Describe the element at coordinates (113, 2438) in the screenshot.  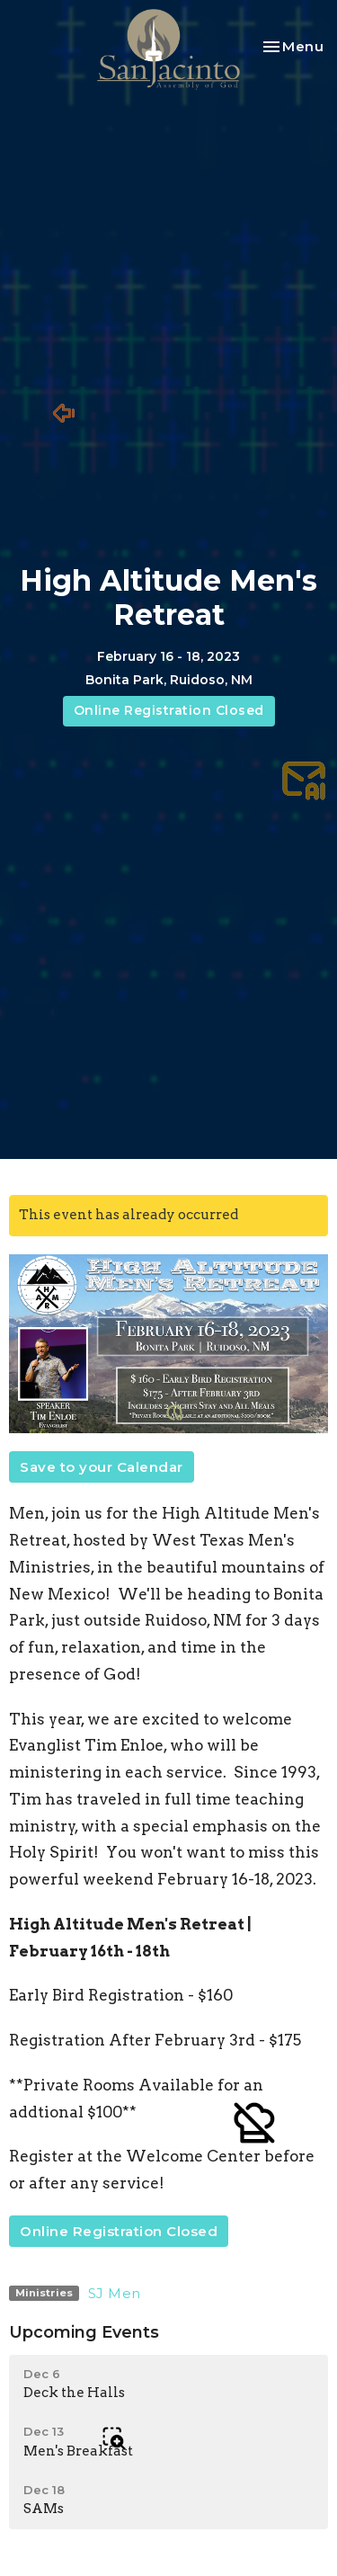
I see `zoom in on a selected area` at that location.